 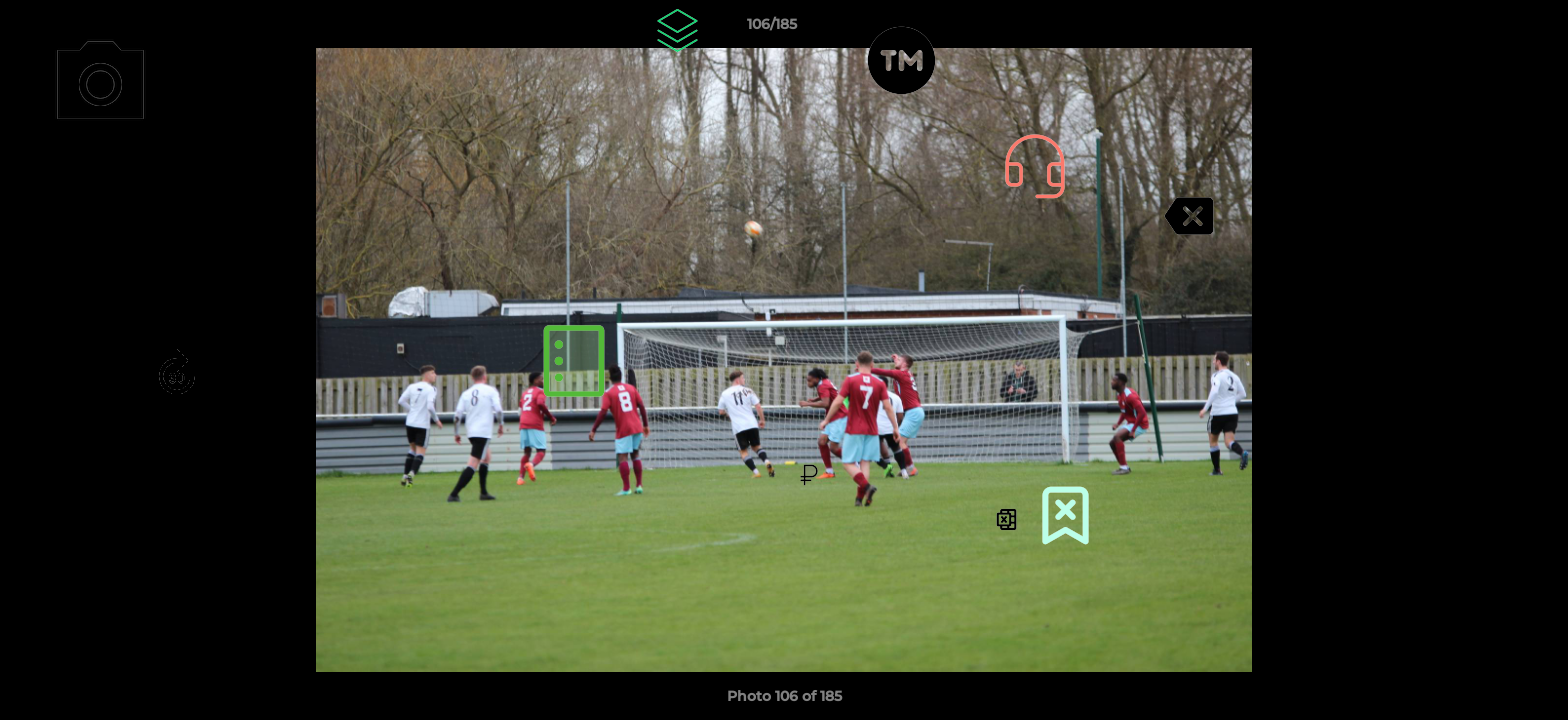 What do you see at coordinates (677, 30) in the screenshot?
I see `view layers or stacked content` at bounding box center [677, 30].